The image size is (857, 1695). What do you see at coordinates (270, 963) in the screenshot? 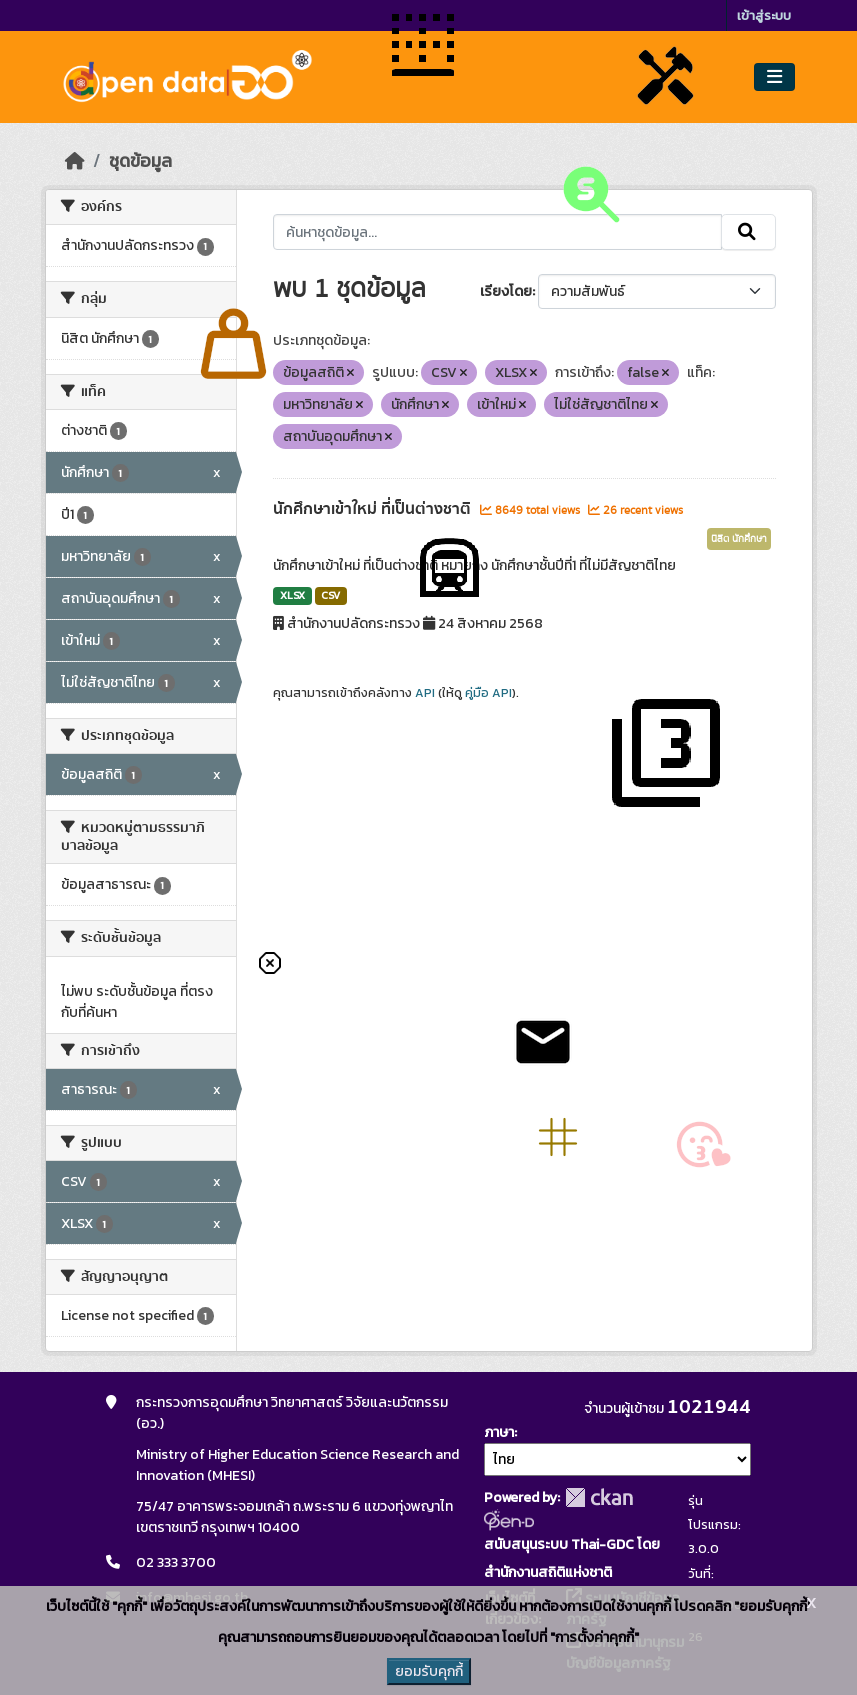
I see `stop or cancel an action` at bounding box center [270, 963].